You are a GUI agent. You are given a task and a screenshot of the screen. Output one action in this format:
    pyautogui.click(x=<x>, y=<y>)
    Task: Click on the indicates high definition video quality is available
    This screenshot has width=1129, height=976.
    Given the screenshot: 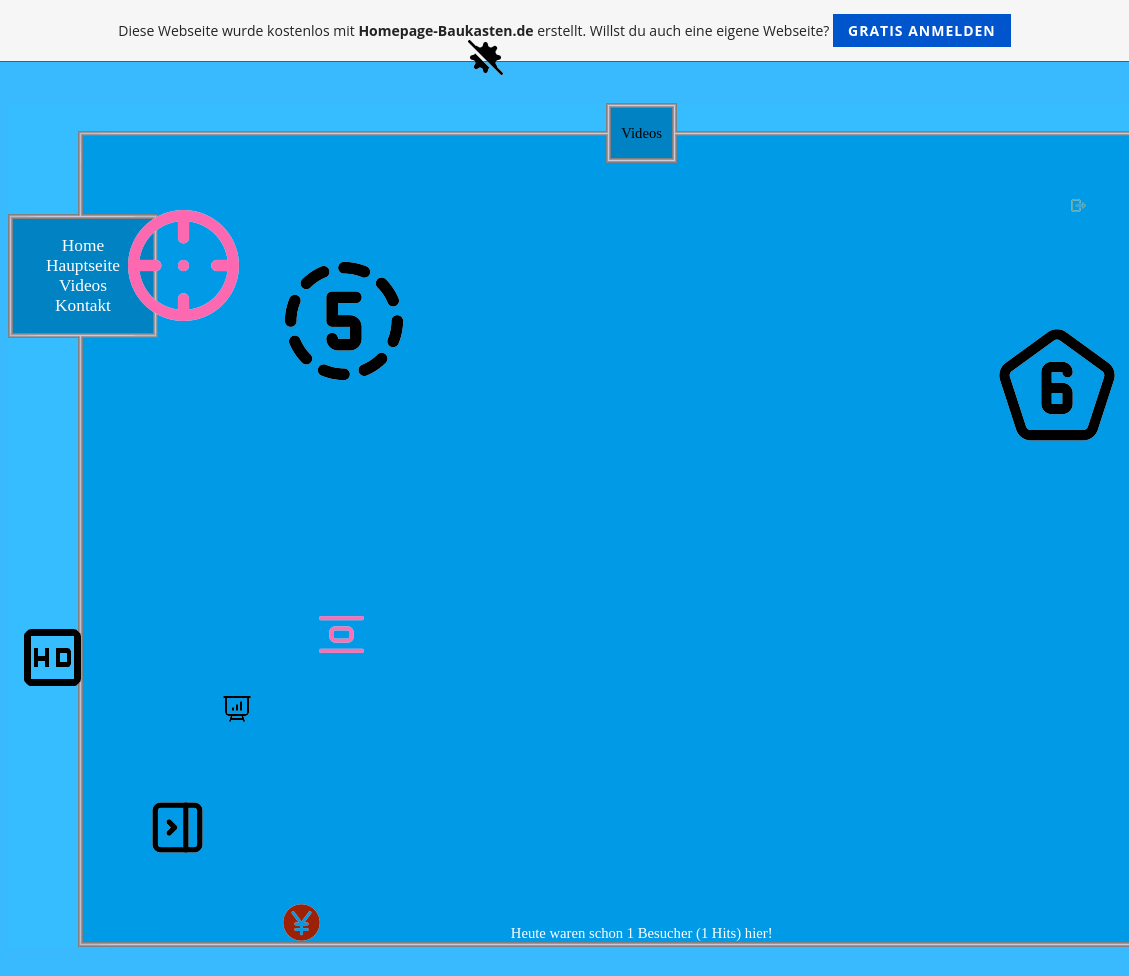 What is the action you would take?
    pyautogui.click(x=52, y=657)
    